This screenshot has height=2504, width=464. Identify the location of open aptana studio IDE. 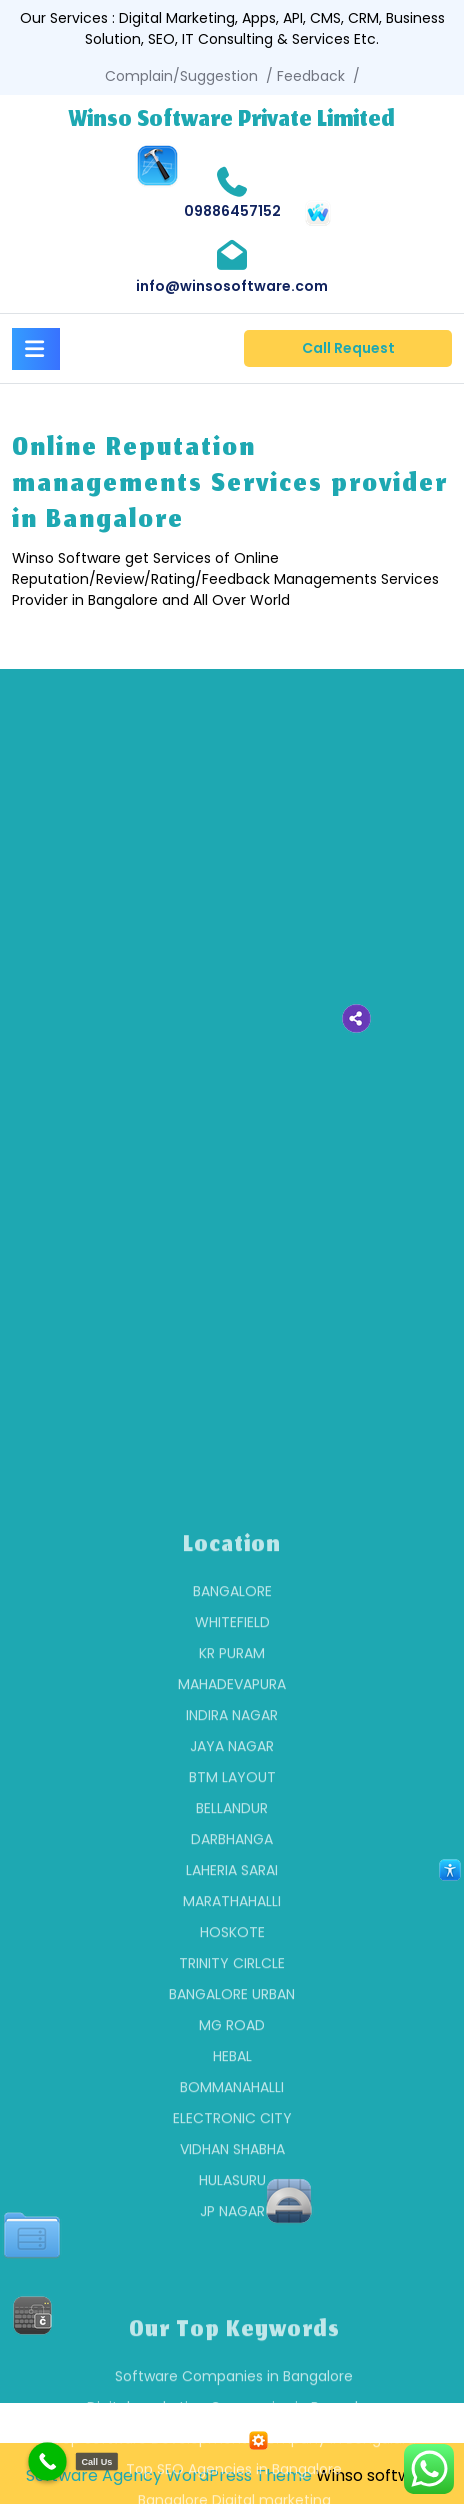
(258, 2440).